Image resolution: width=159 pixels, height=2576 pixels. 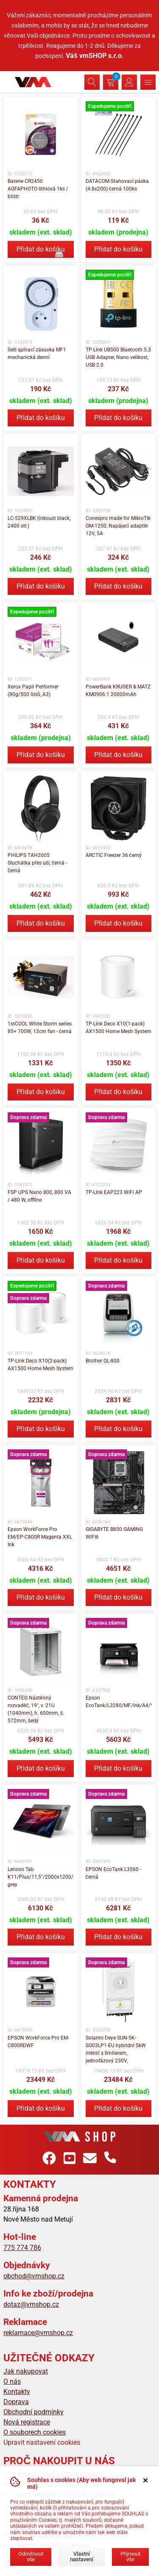 What do you see at coordinates (59, 254) in the screenshot?
I see `indicates an xserve or rack server in network settings` at bounding box center [59, 254].